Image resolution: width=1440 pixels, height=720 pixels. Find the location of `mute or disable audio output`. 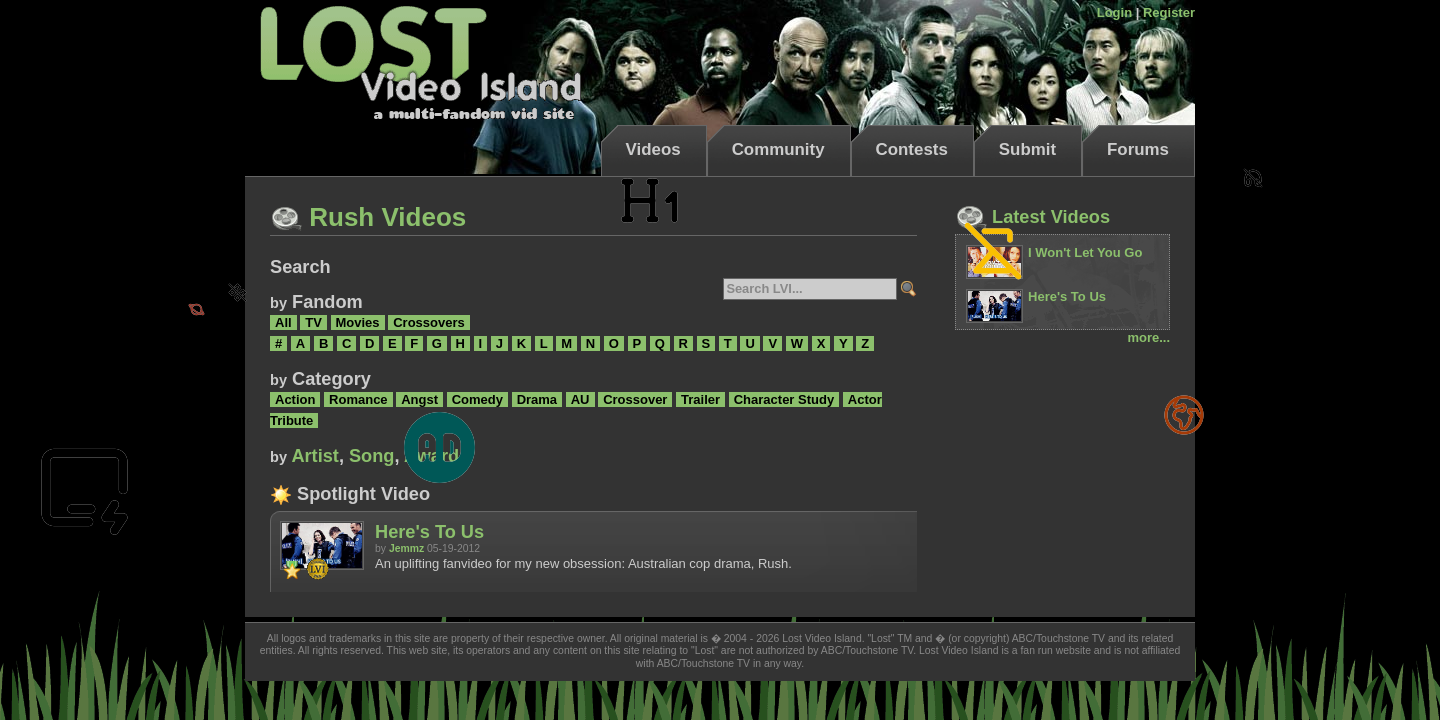

mute or disable audio output is located at coordinates (1253, 178).